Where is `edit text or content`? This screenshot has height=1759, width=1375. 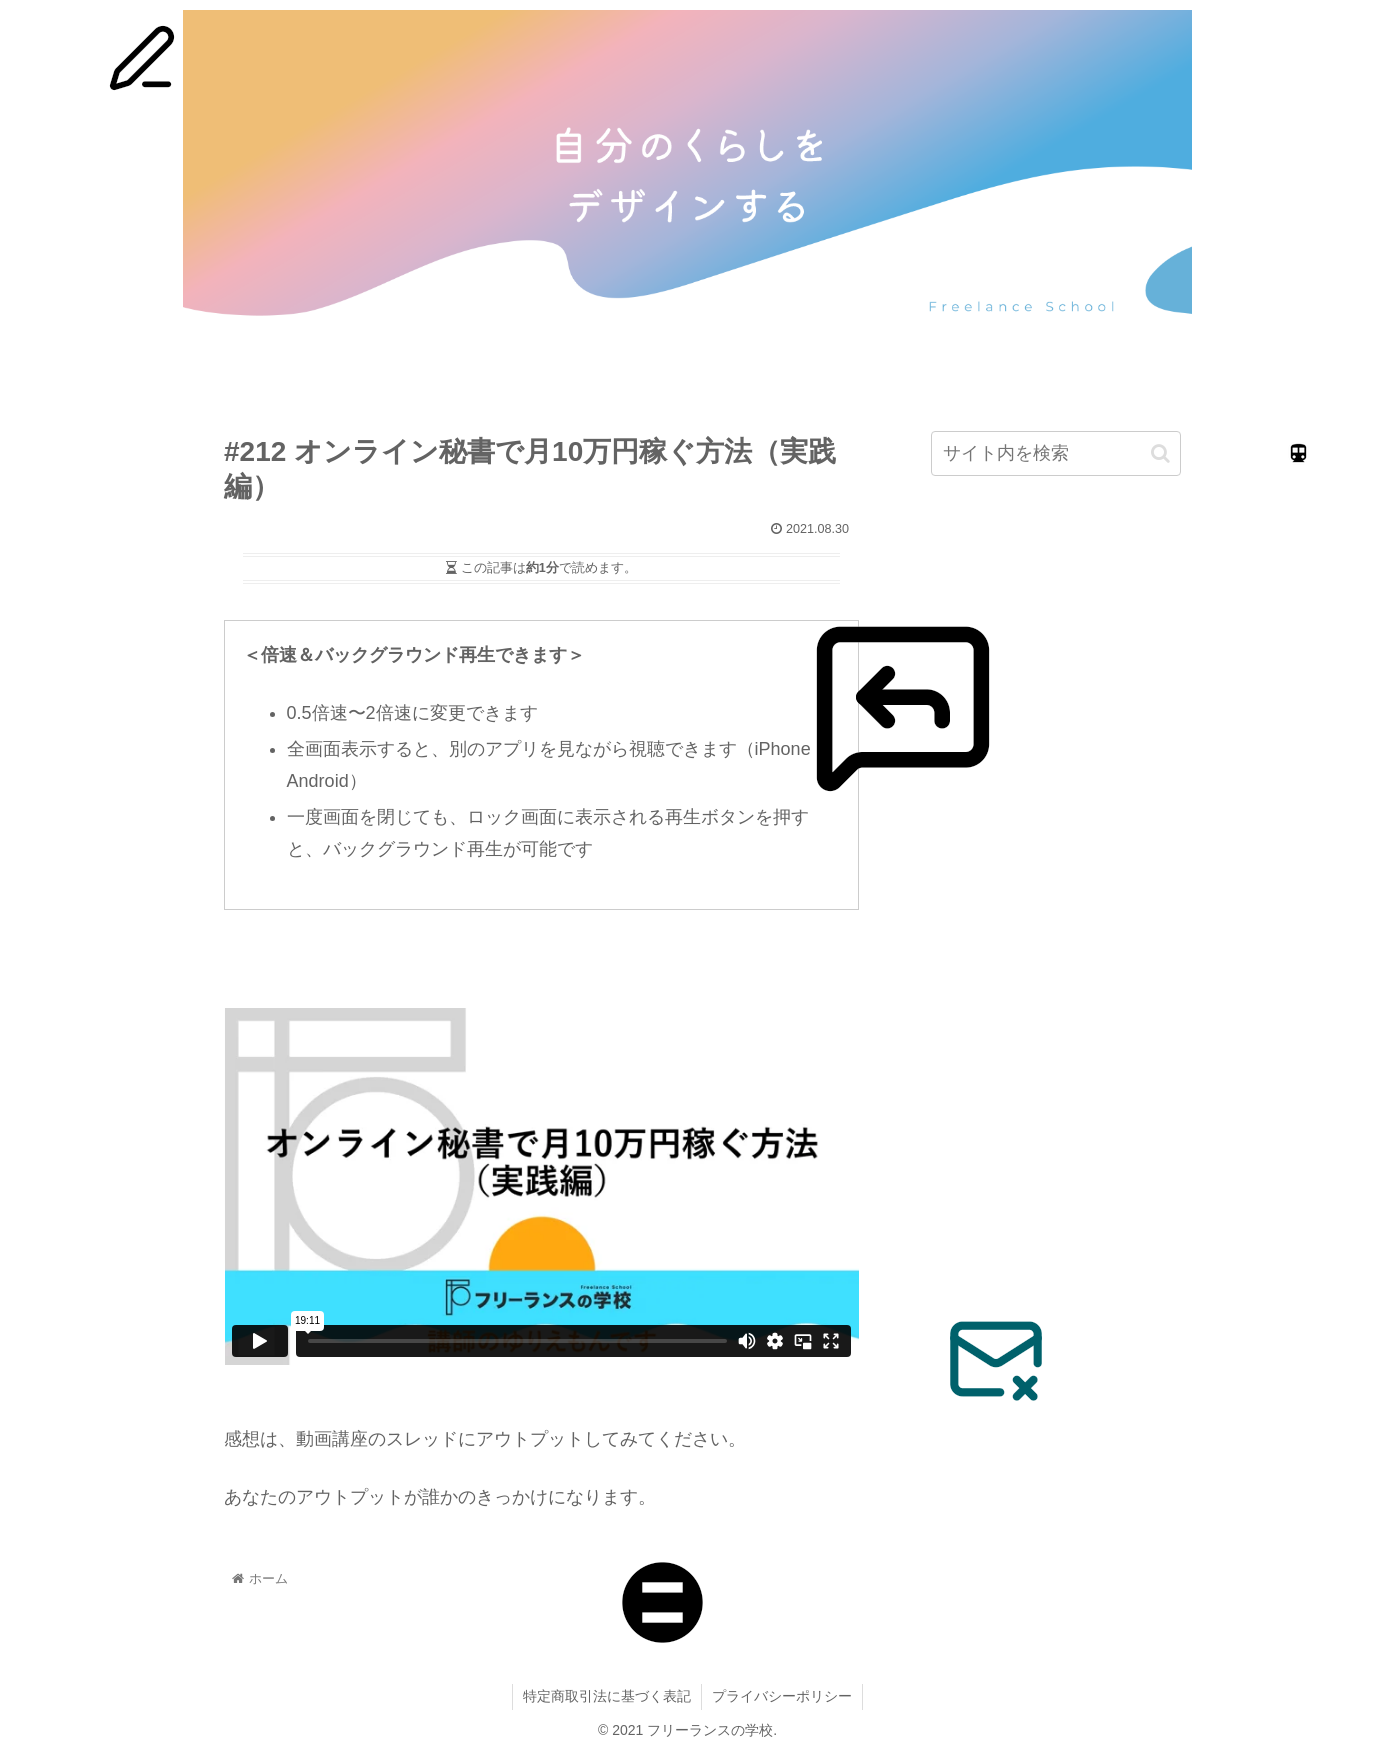 edit text or content is located at coordinates (142, 58).